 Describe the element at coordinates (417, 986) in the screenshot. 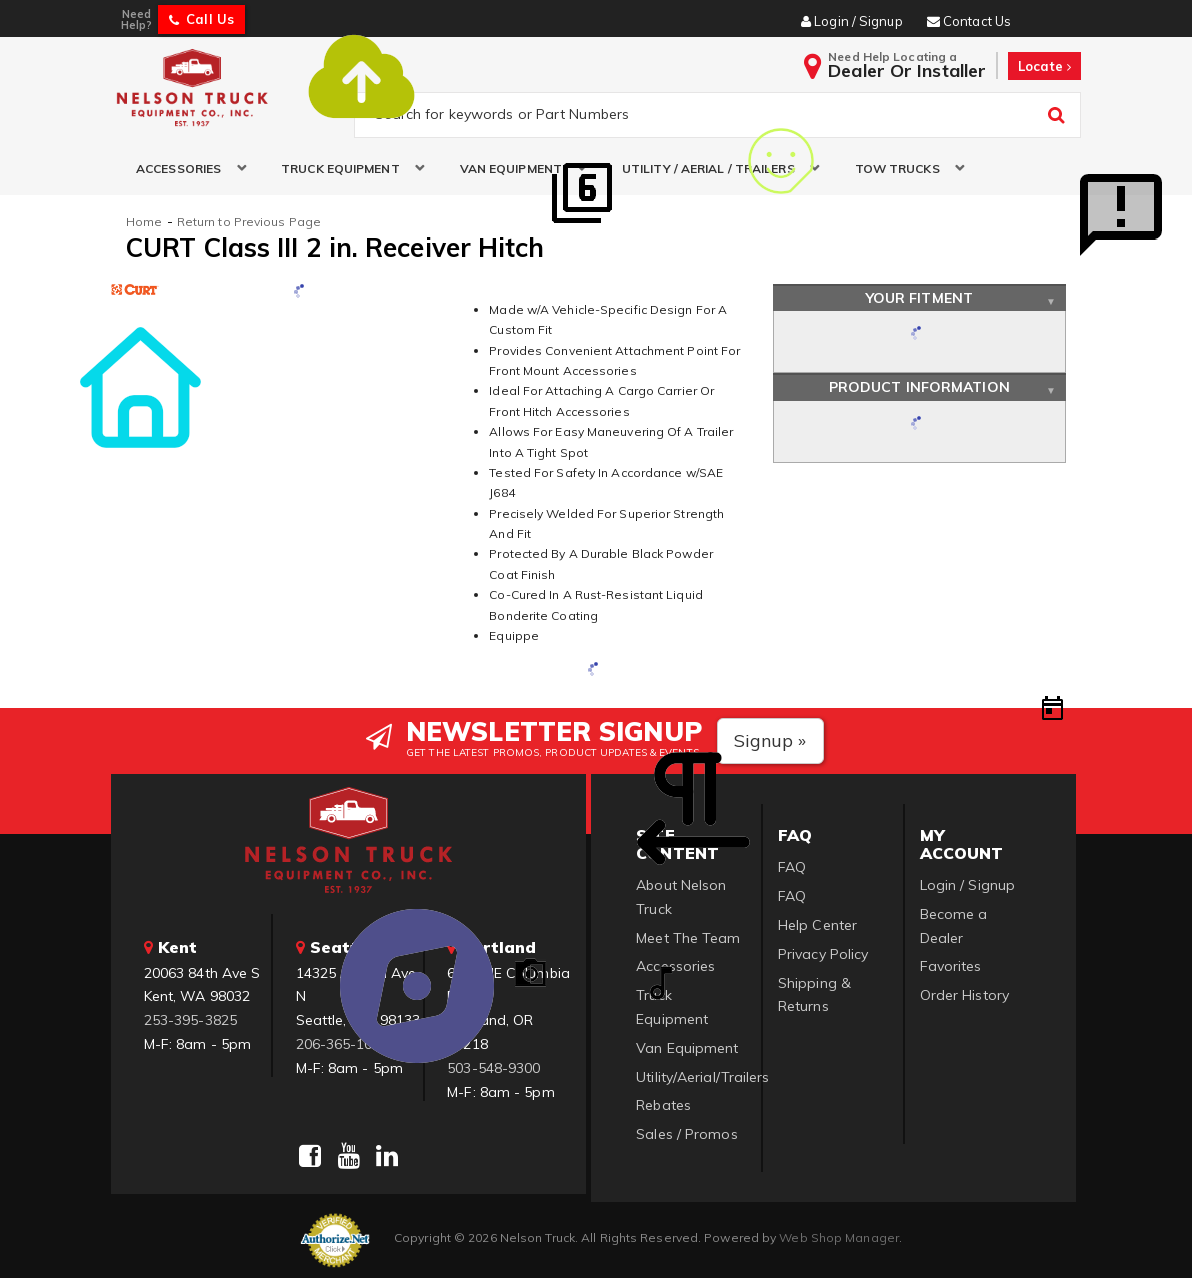

I see `open the discord server discovery page` at that location.